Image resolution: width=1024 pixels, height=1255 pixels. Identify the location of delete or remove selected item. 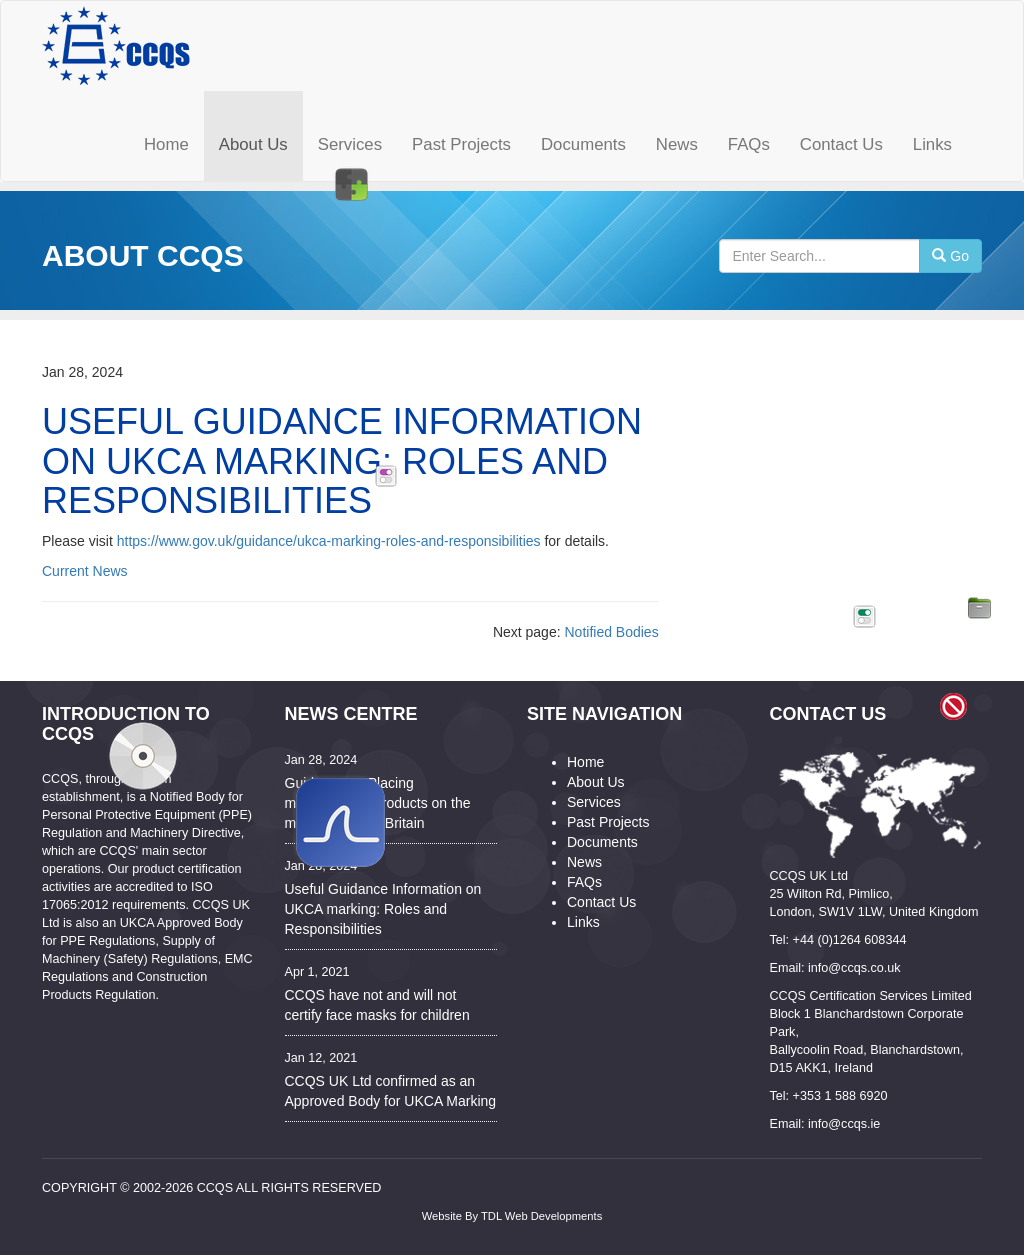
(953, 706).